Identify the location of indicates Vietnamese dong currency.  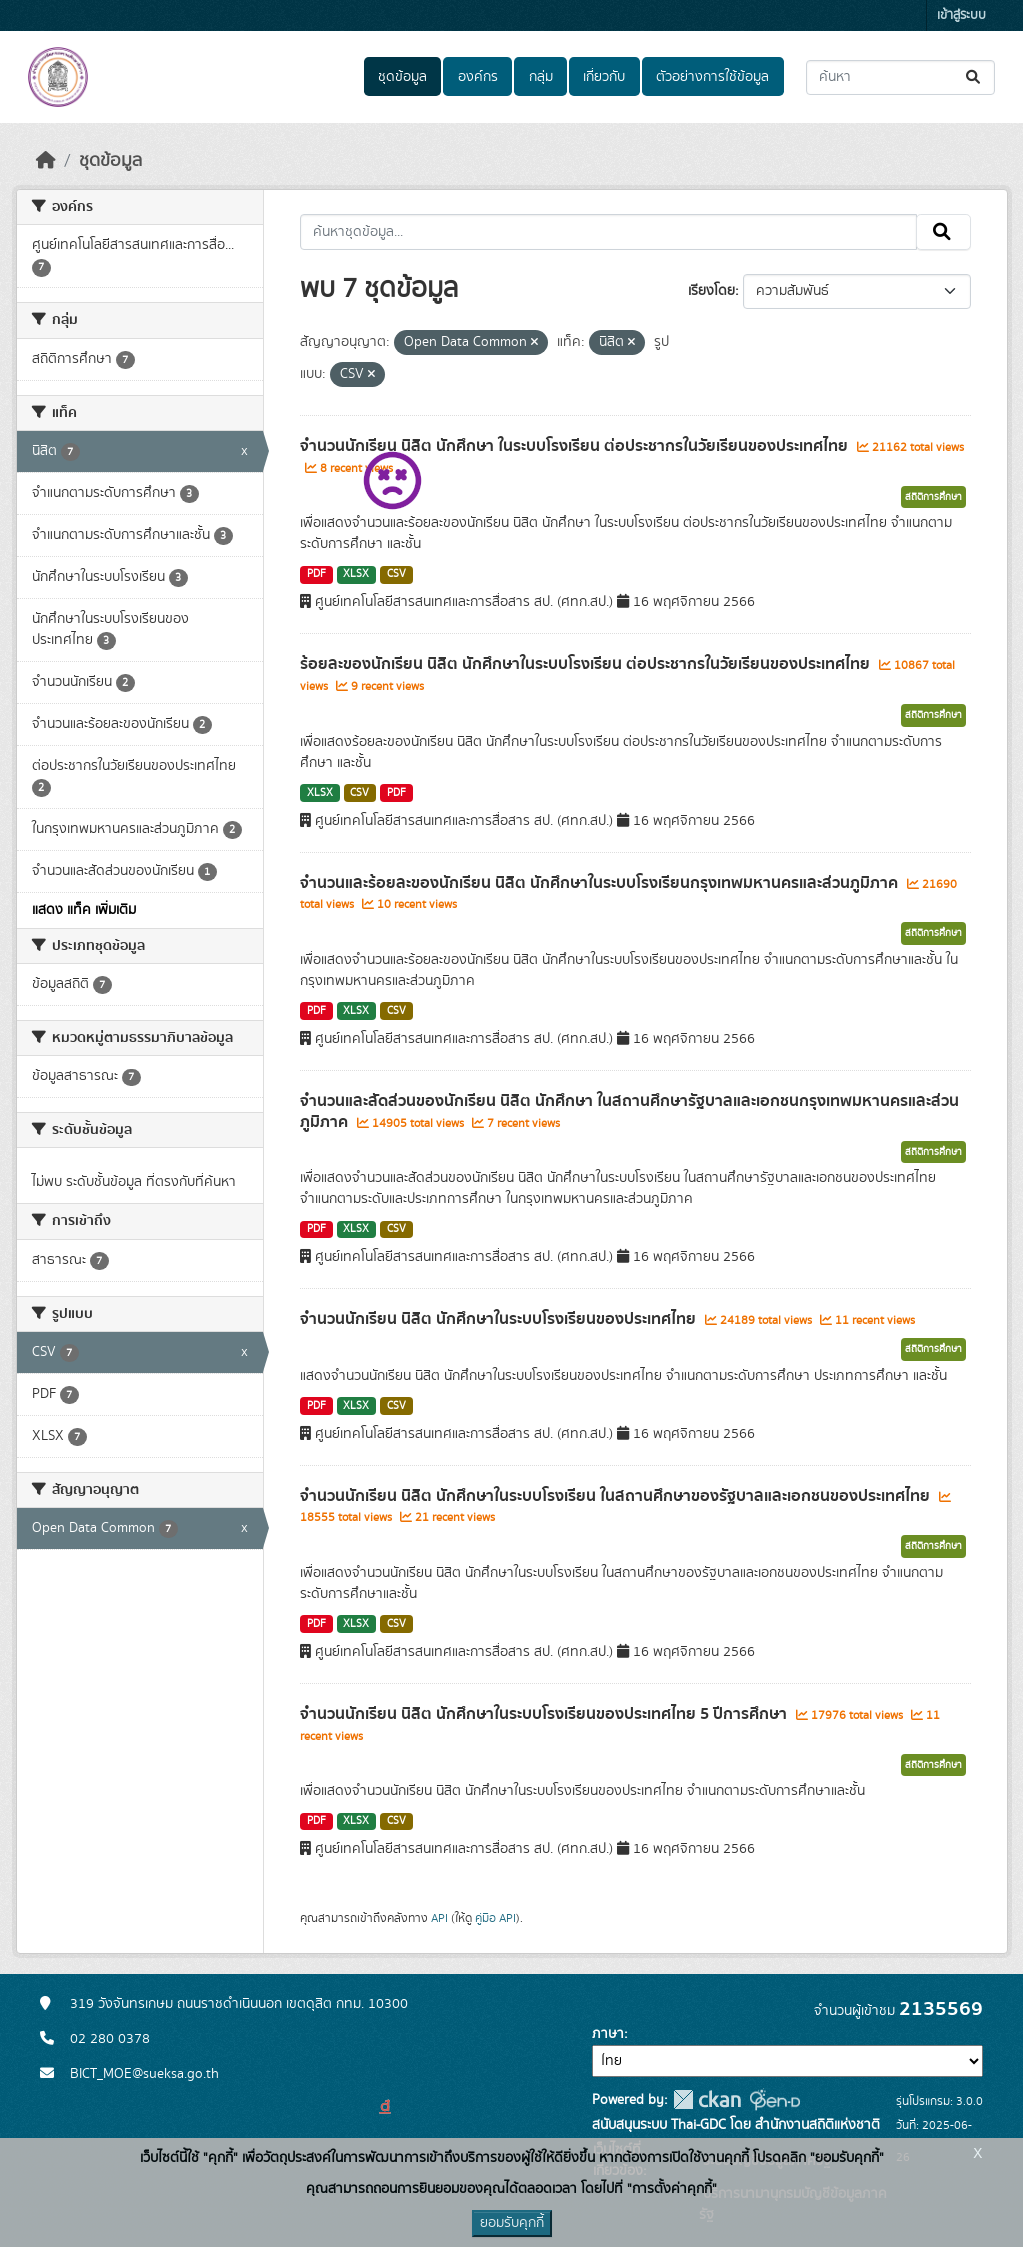
(385, 2107).